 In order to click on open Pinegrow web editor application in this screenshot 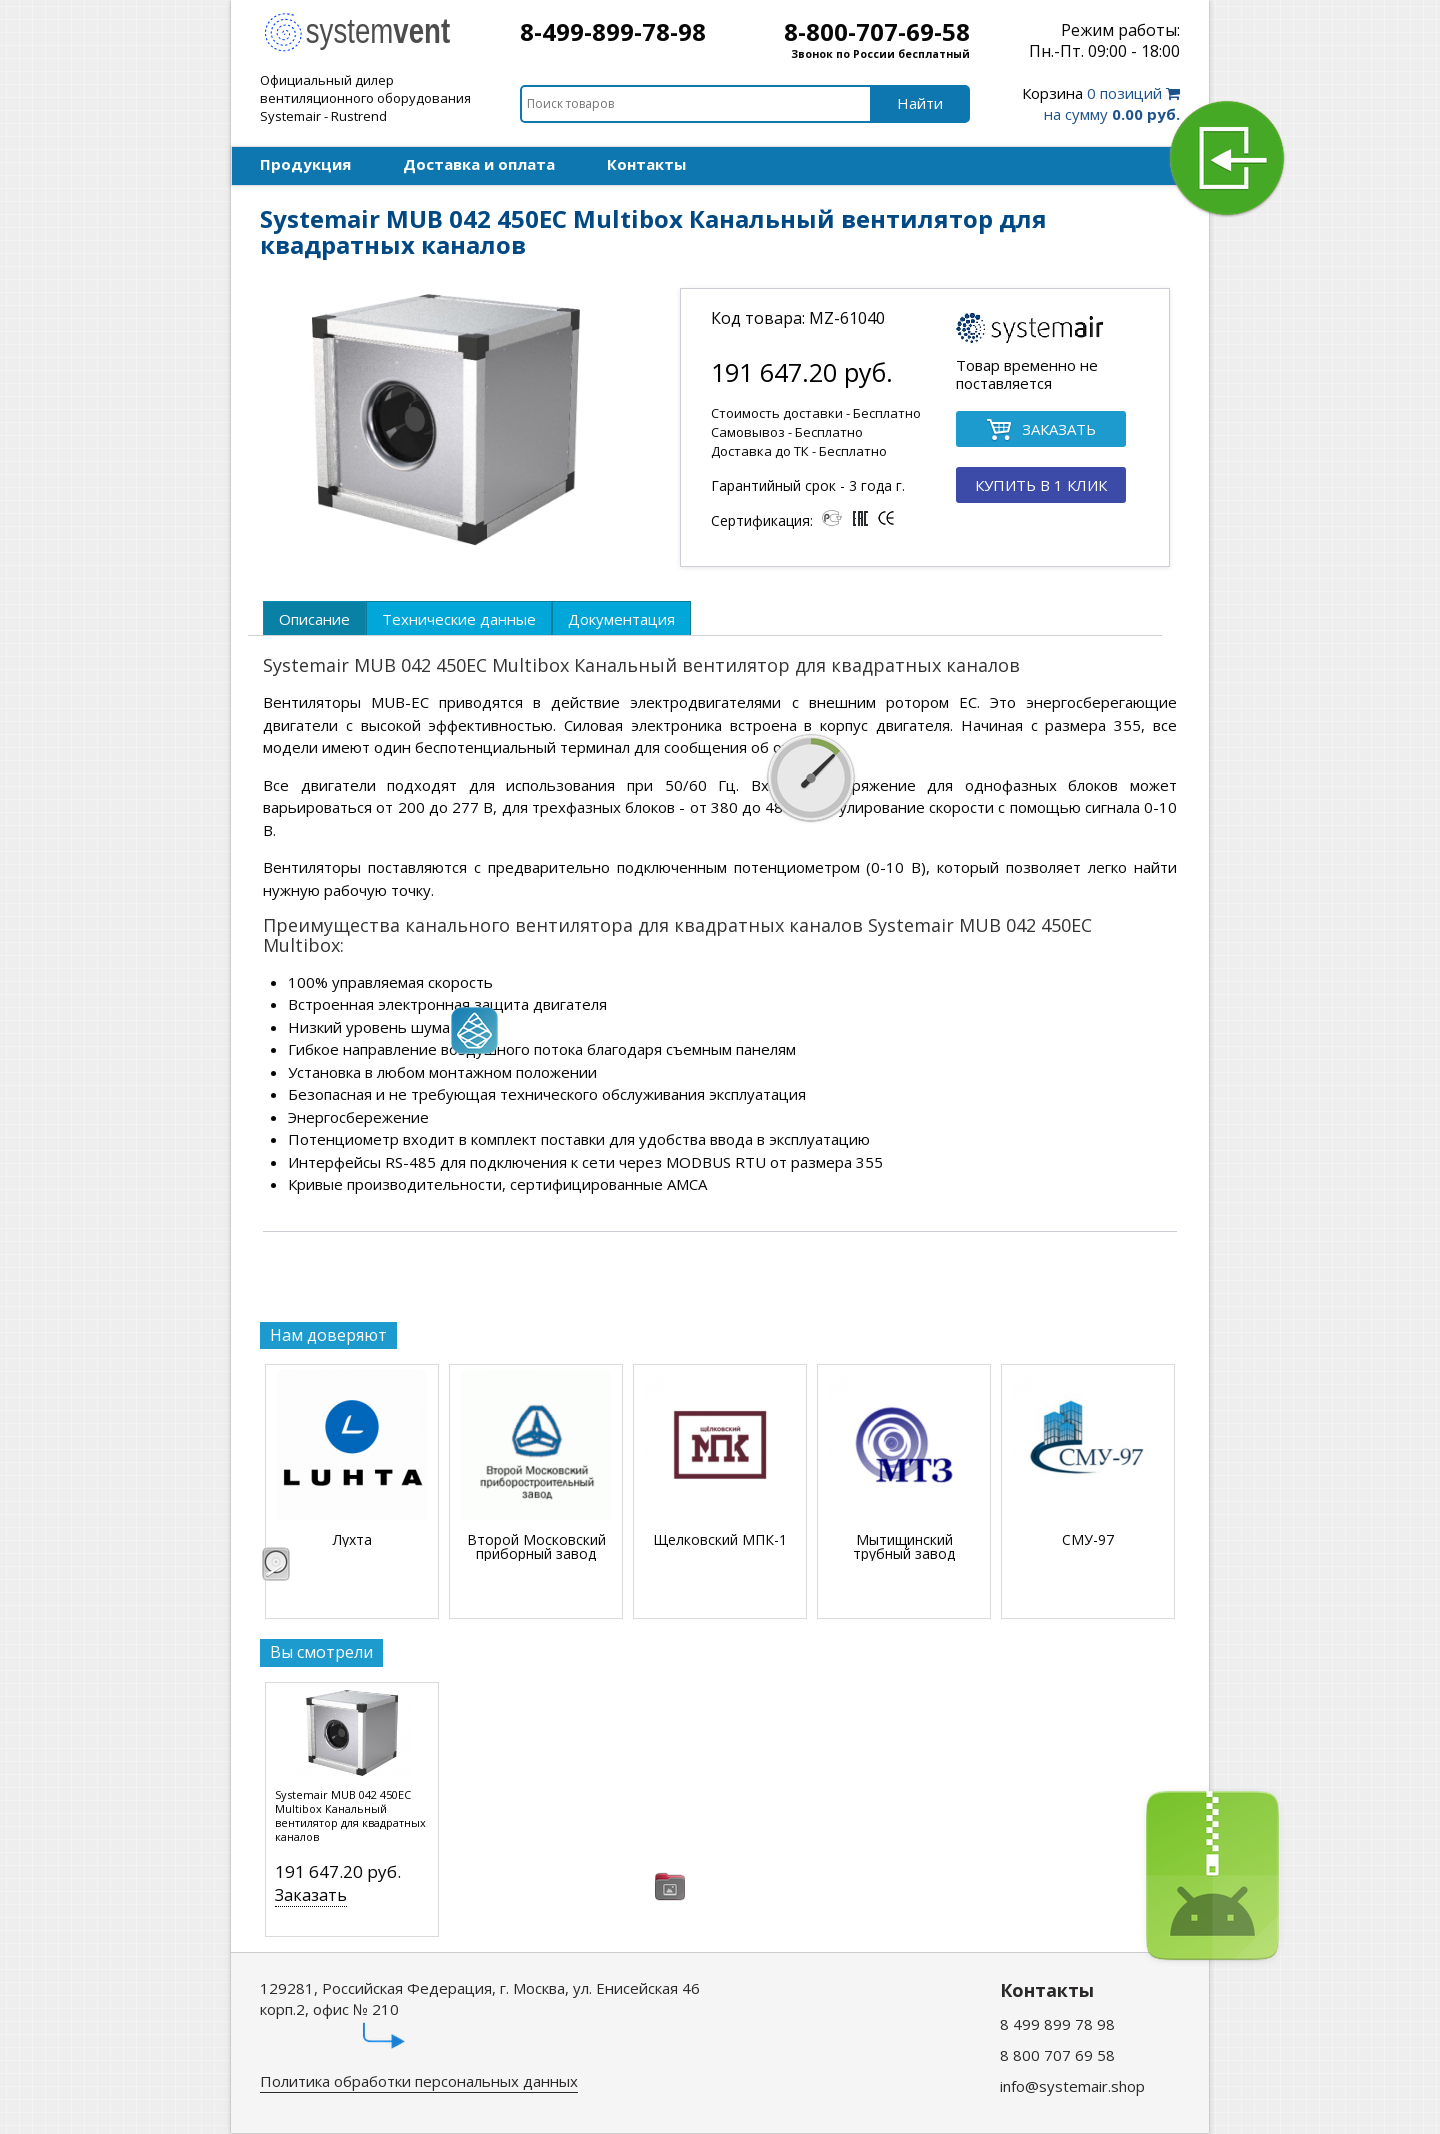, I will do `click(474, 1030)`.